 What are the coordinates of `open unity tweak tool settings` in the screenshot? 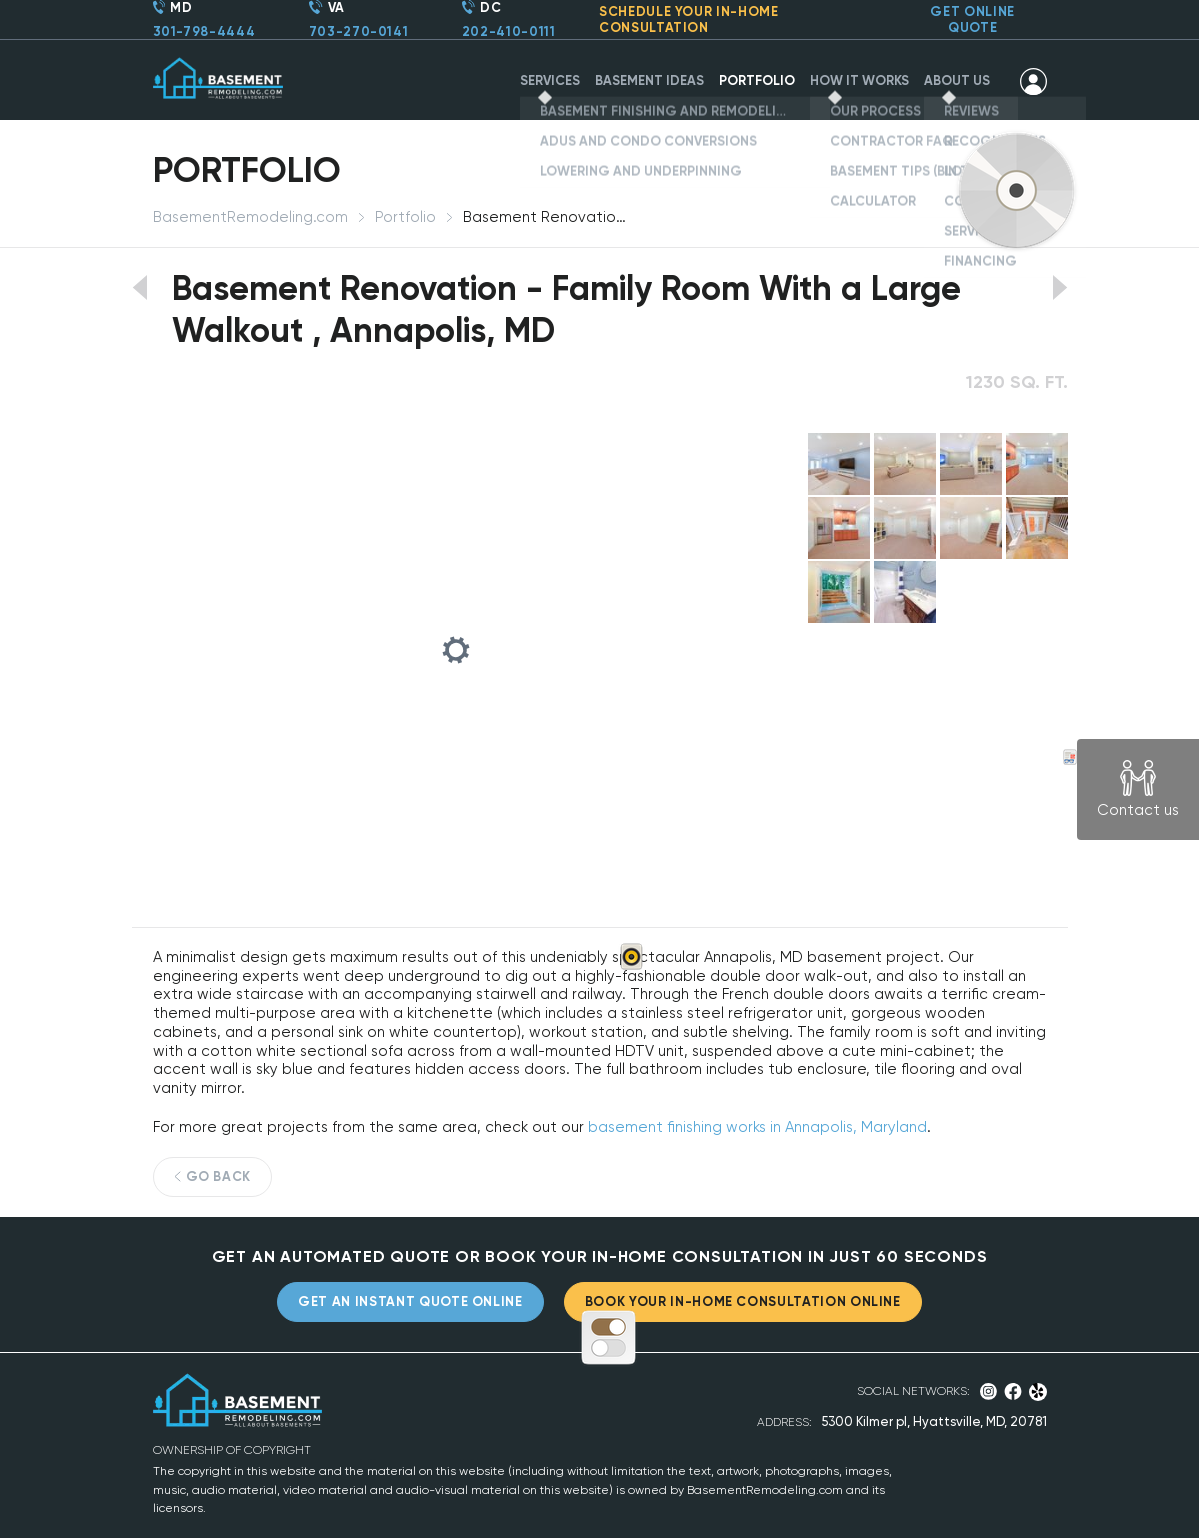 It's located at (608, 1337).